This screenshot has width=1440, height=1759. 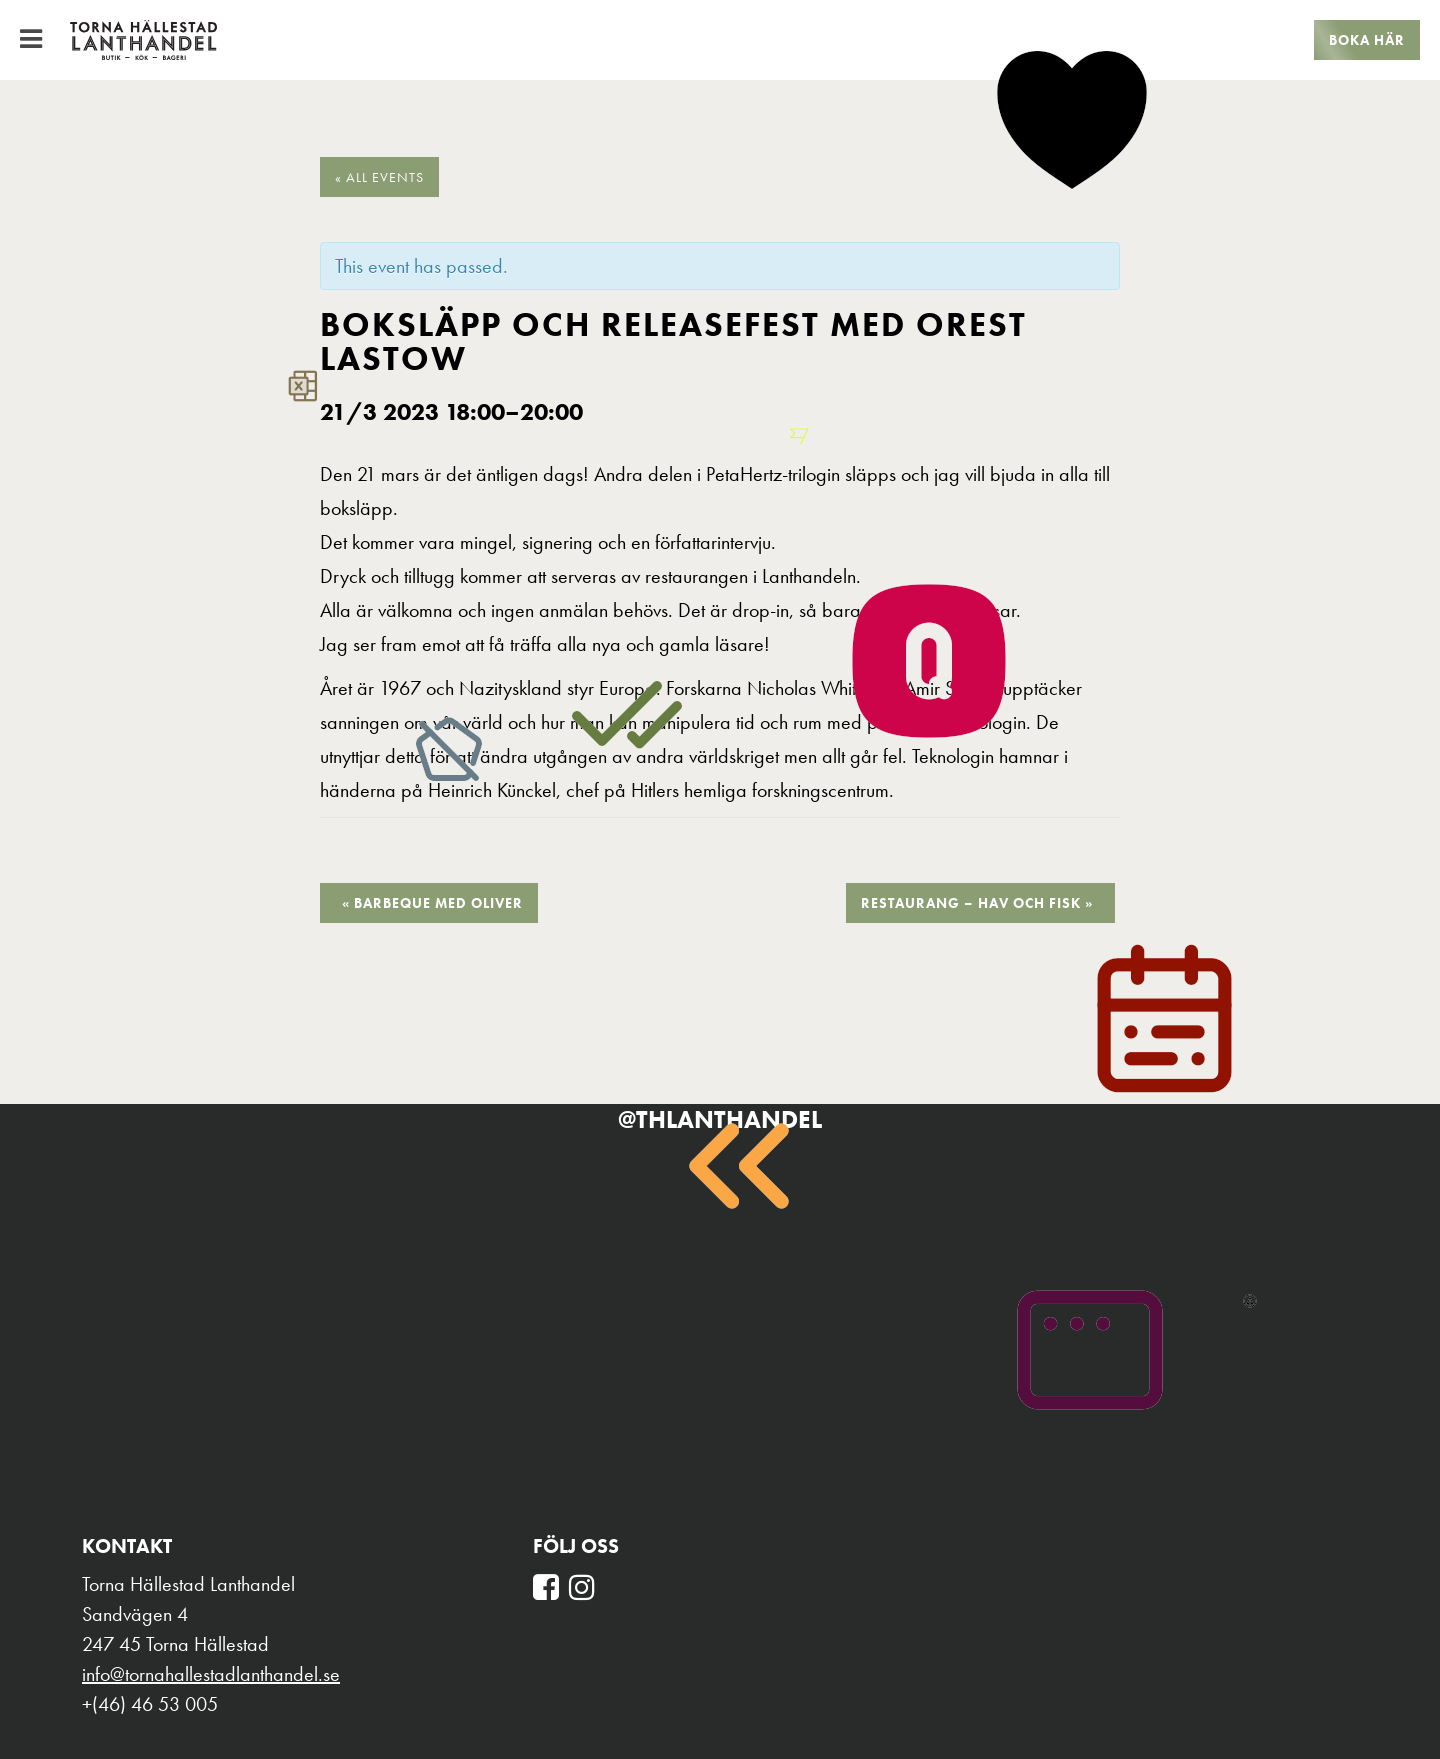 What do you see at coordinates (1072, 120) in the screenshot?
I see `add to favorites` at bounding box center [1072, 120].